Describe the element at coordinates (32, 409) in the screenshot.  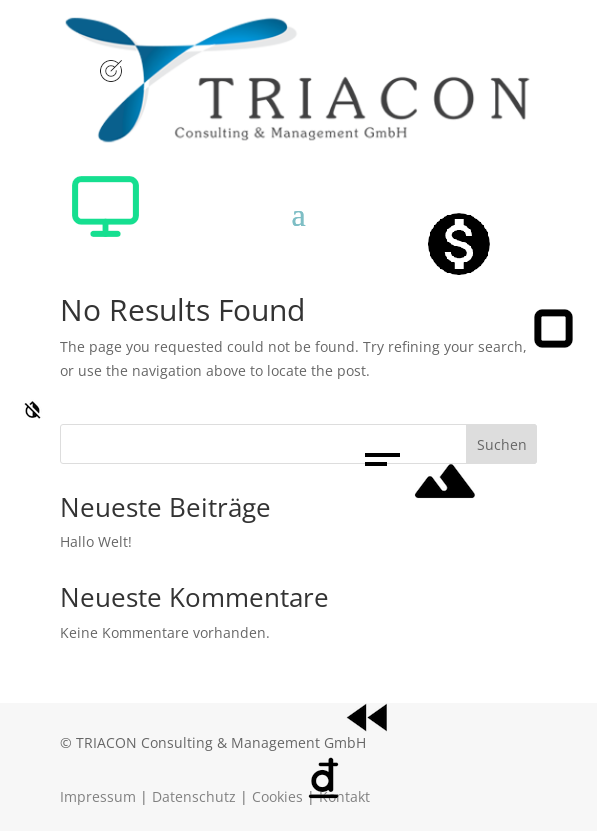
I see `disable color inversion mode` at that location.